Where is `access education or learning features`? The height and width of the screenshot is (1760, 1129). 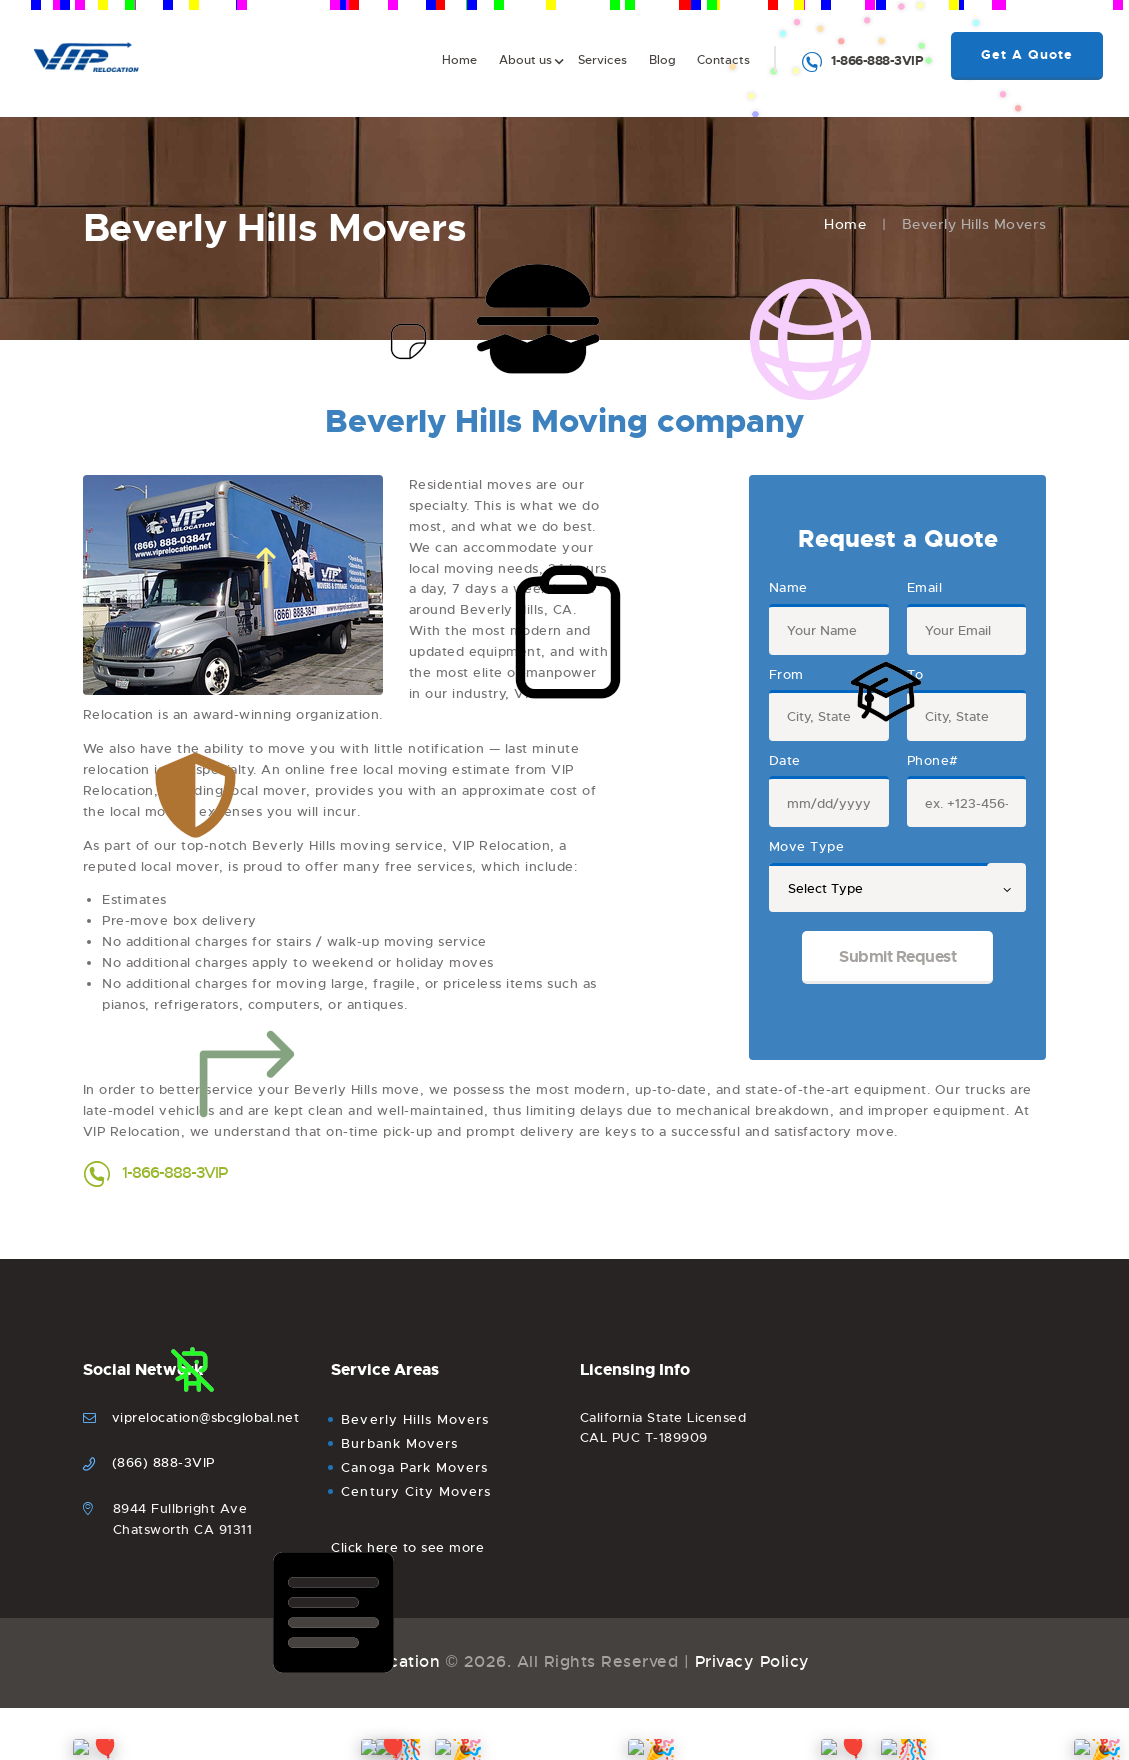
access education or learning features is located at coordinates (886, 691).